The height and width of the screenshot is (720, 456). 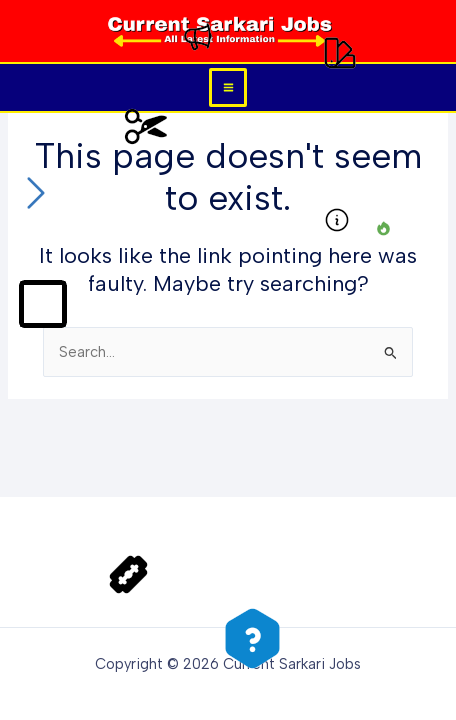 I want to click on indicates trending or popular content, so click(x=383, y=228).